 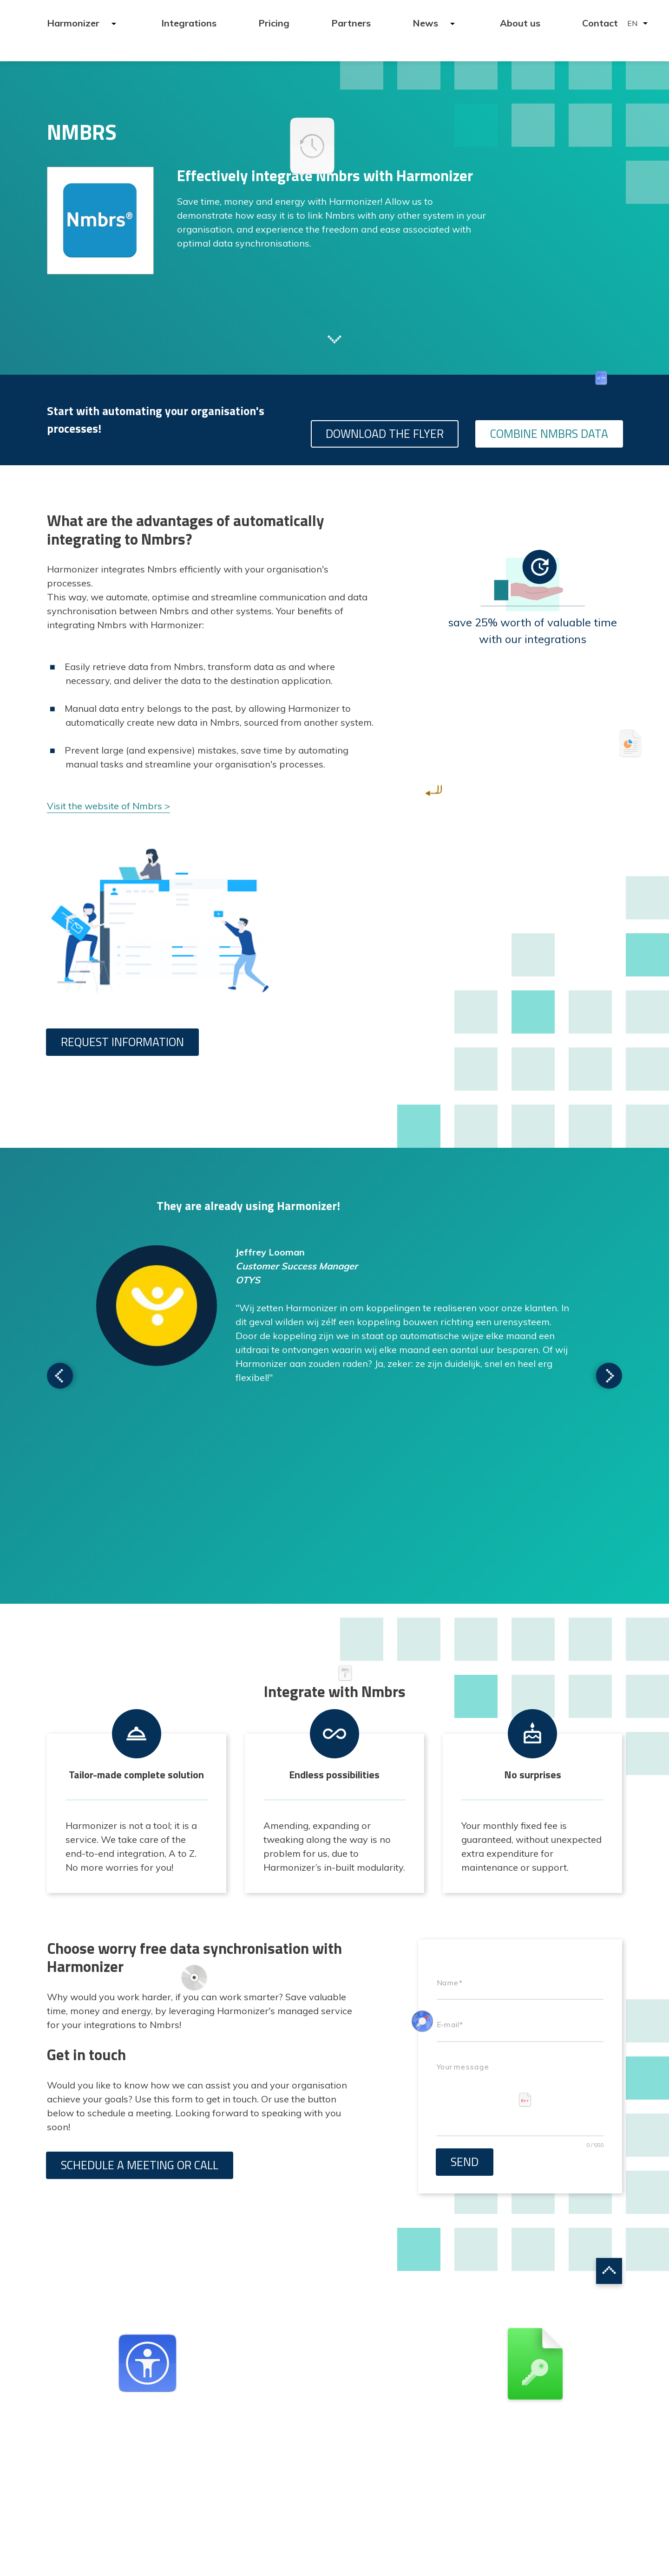 What do you see at coordinates (312, 146) in the screenshot?
I see `a deleted or trashed file` at bounding box center [312, 146].